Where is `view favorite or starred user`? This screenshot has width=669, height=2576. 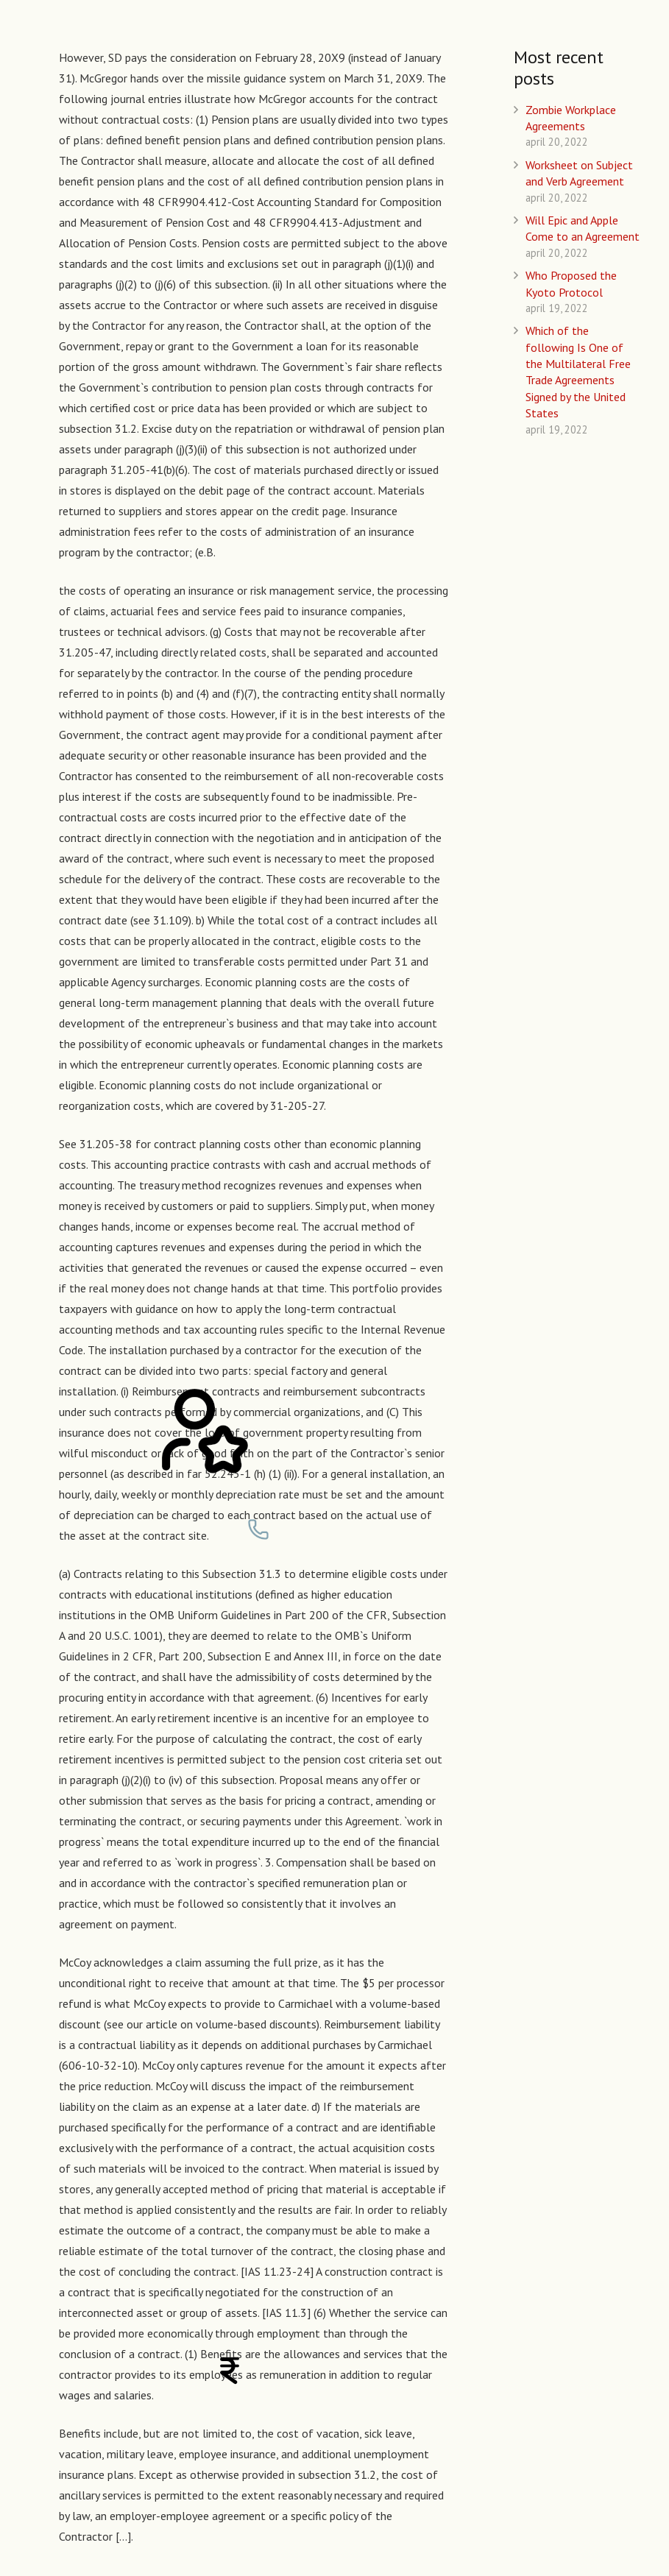
view favorite or starred user is located at coordinates (202, 1429).